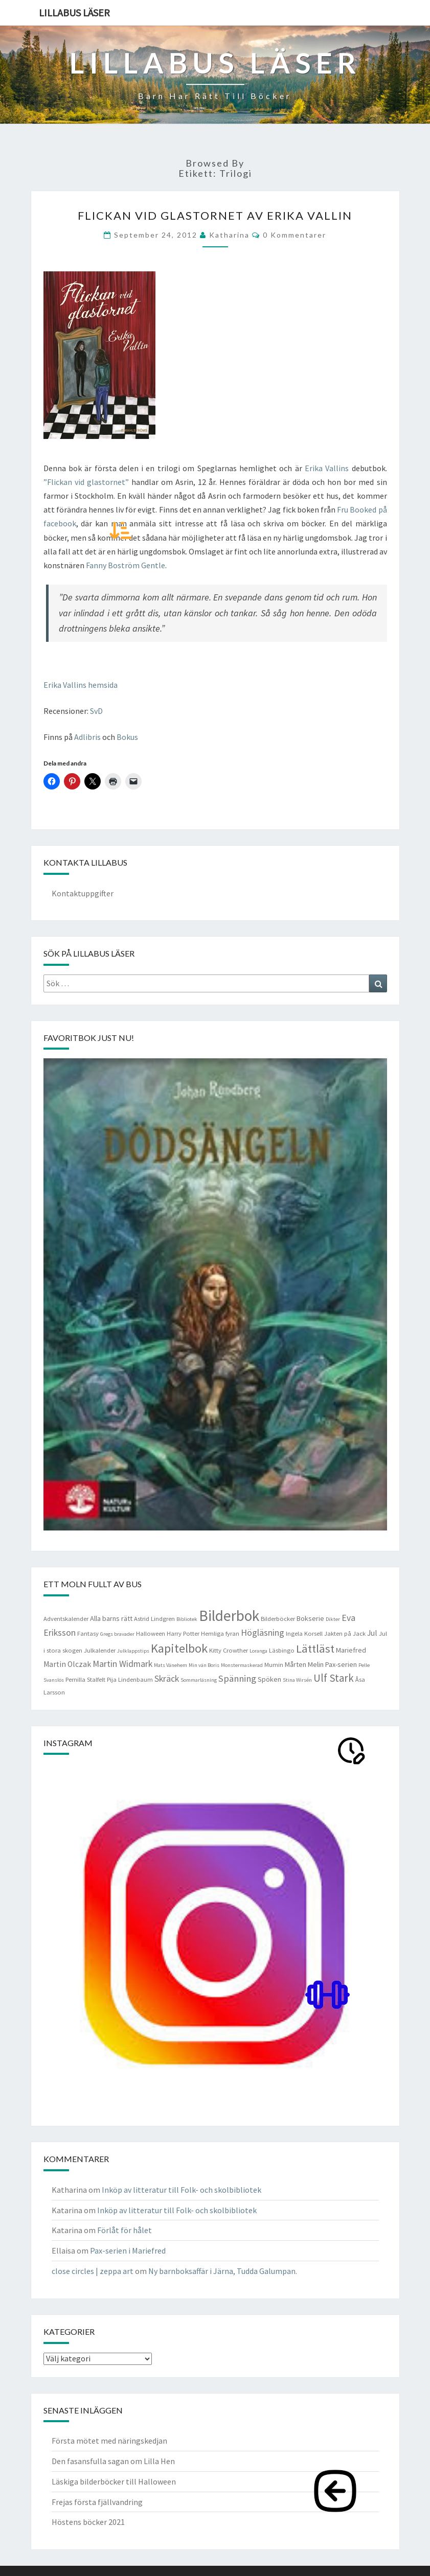 Image resolution: width=430 pixels, height=2576 pixels. Describe the element at coordinates (335, 2491) in the screenshot. I see `go back to the previous screen` at that location.